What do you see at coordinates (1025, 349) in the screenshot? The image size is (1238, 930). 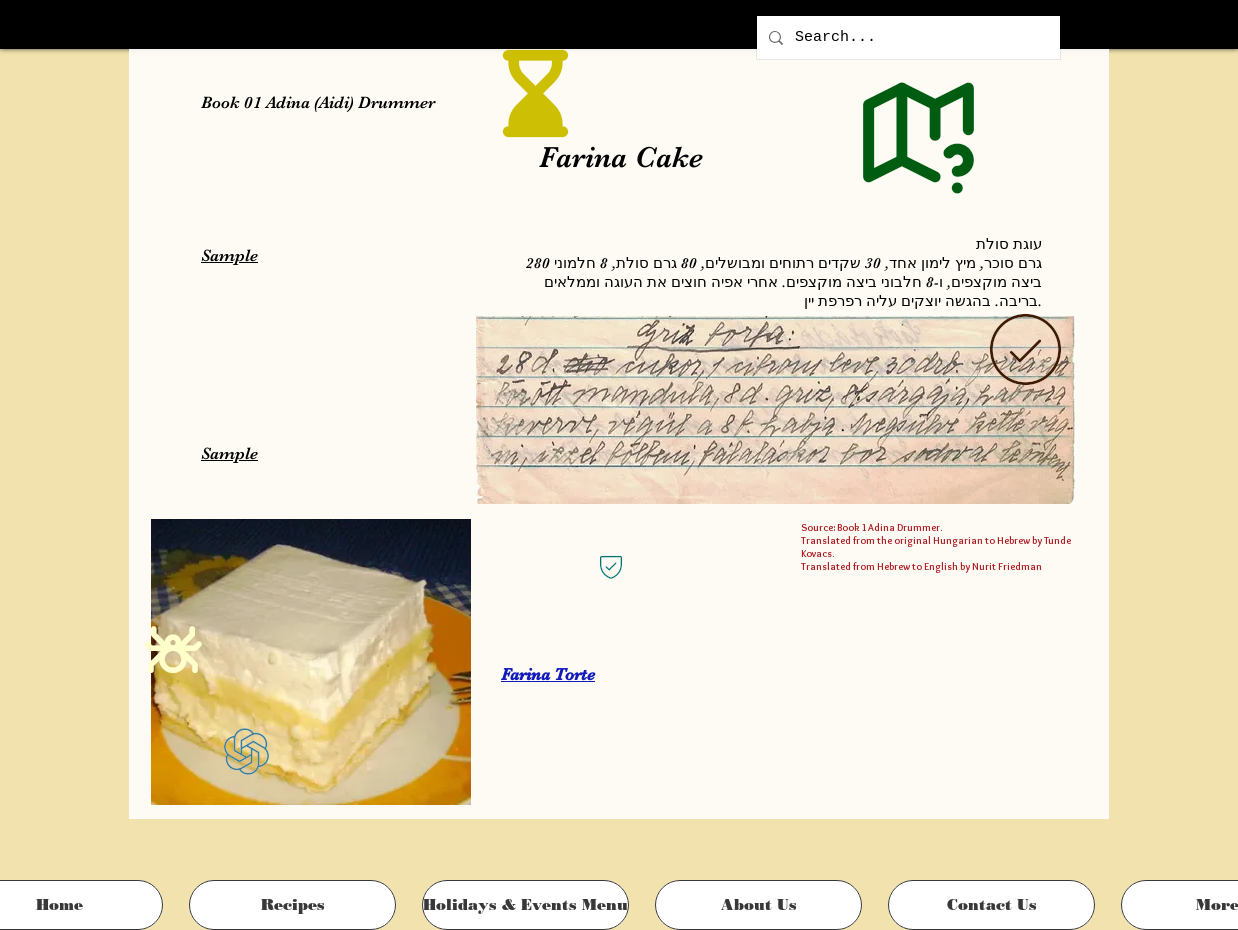 I see `confirms a completed action or task` at bounding box center [1025, 349].